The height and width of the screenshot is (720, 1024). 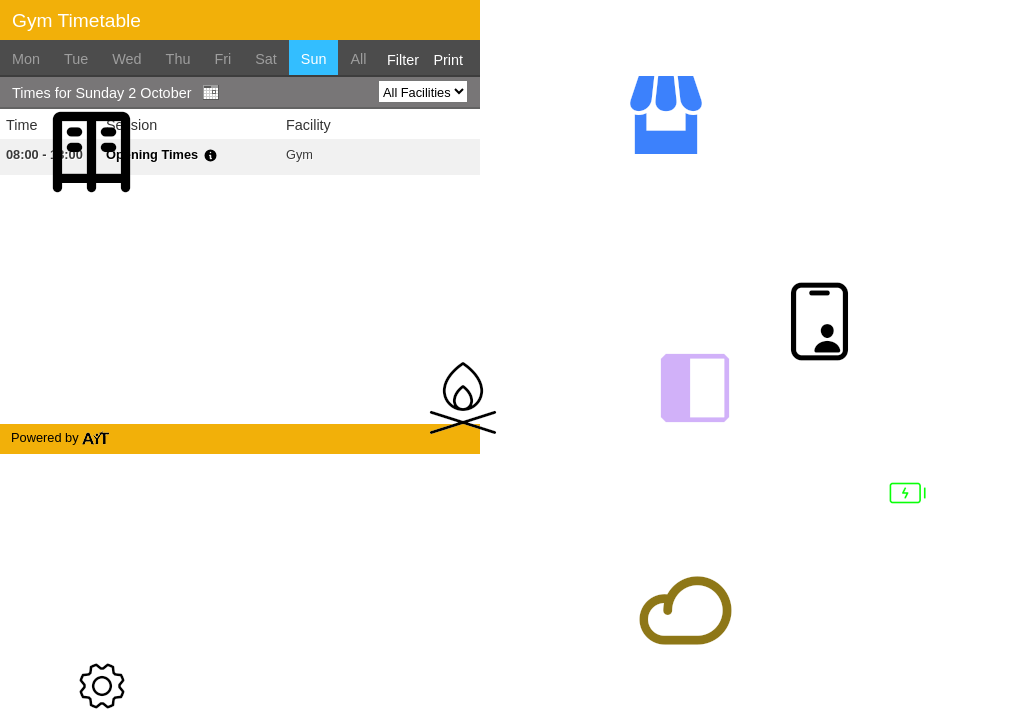 I want to click on access storage lockers, so click(x=91, y=150).